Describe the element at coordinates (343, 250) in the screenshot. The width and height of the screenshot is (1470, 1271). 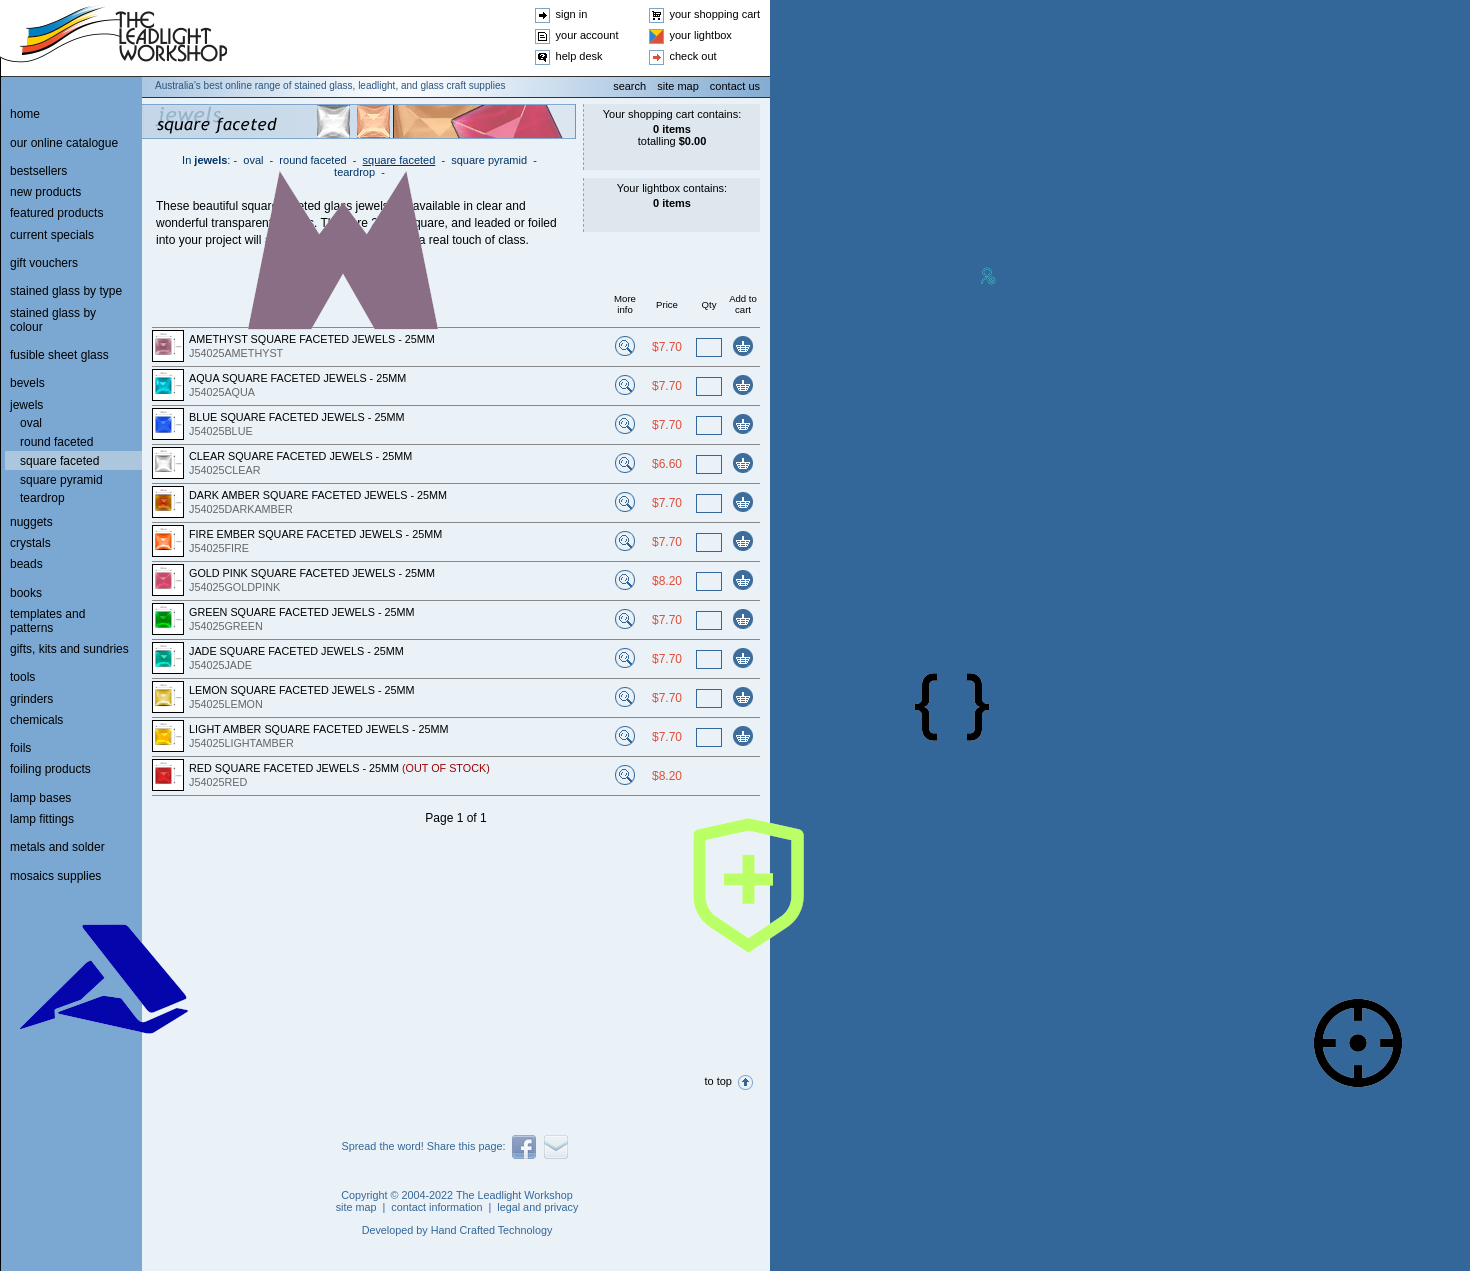
I see `wgpu graphics library logo` at that location.